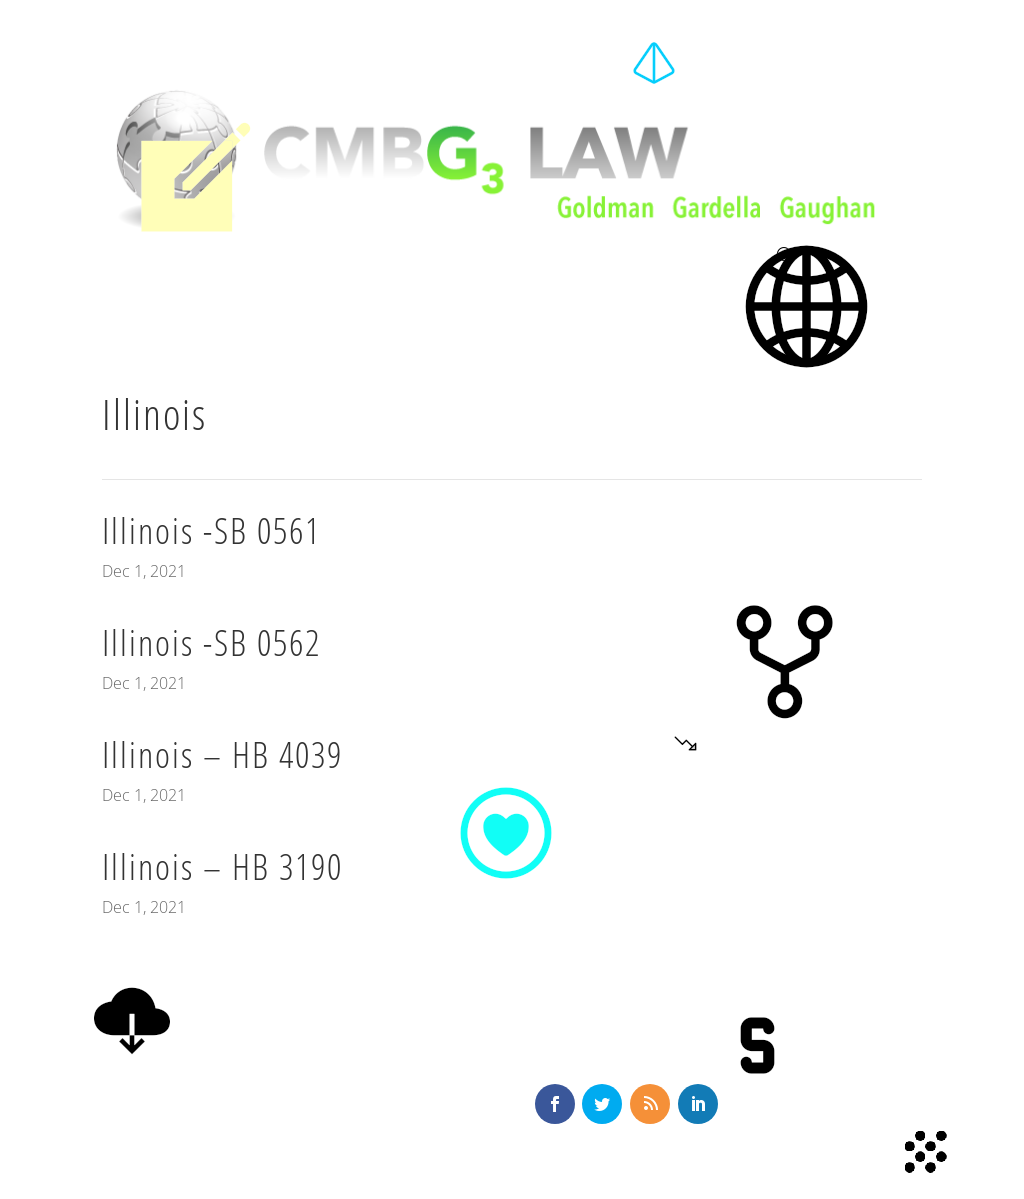 Image resolution: width=1024 pixels, height=1199 pixels. Describe the element at coordinates (780, 657) in the screenshot. I see `fork a repository` at that location.